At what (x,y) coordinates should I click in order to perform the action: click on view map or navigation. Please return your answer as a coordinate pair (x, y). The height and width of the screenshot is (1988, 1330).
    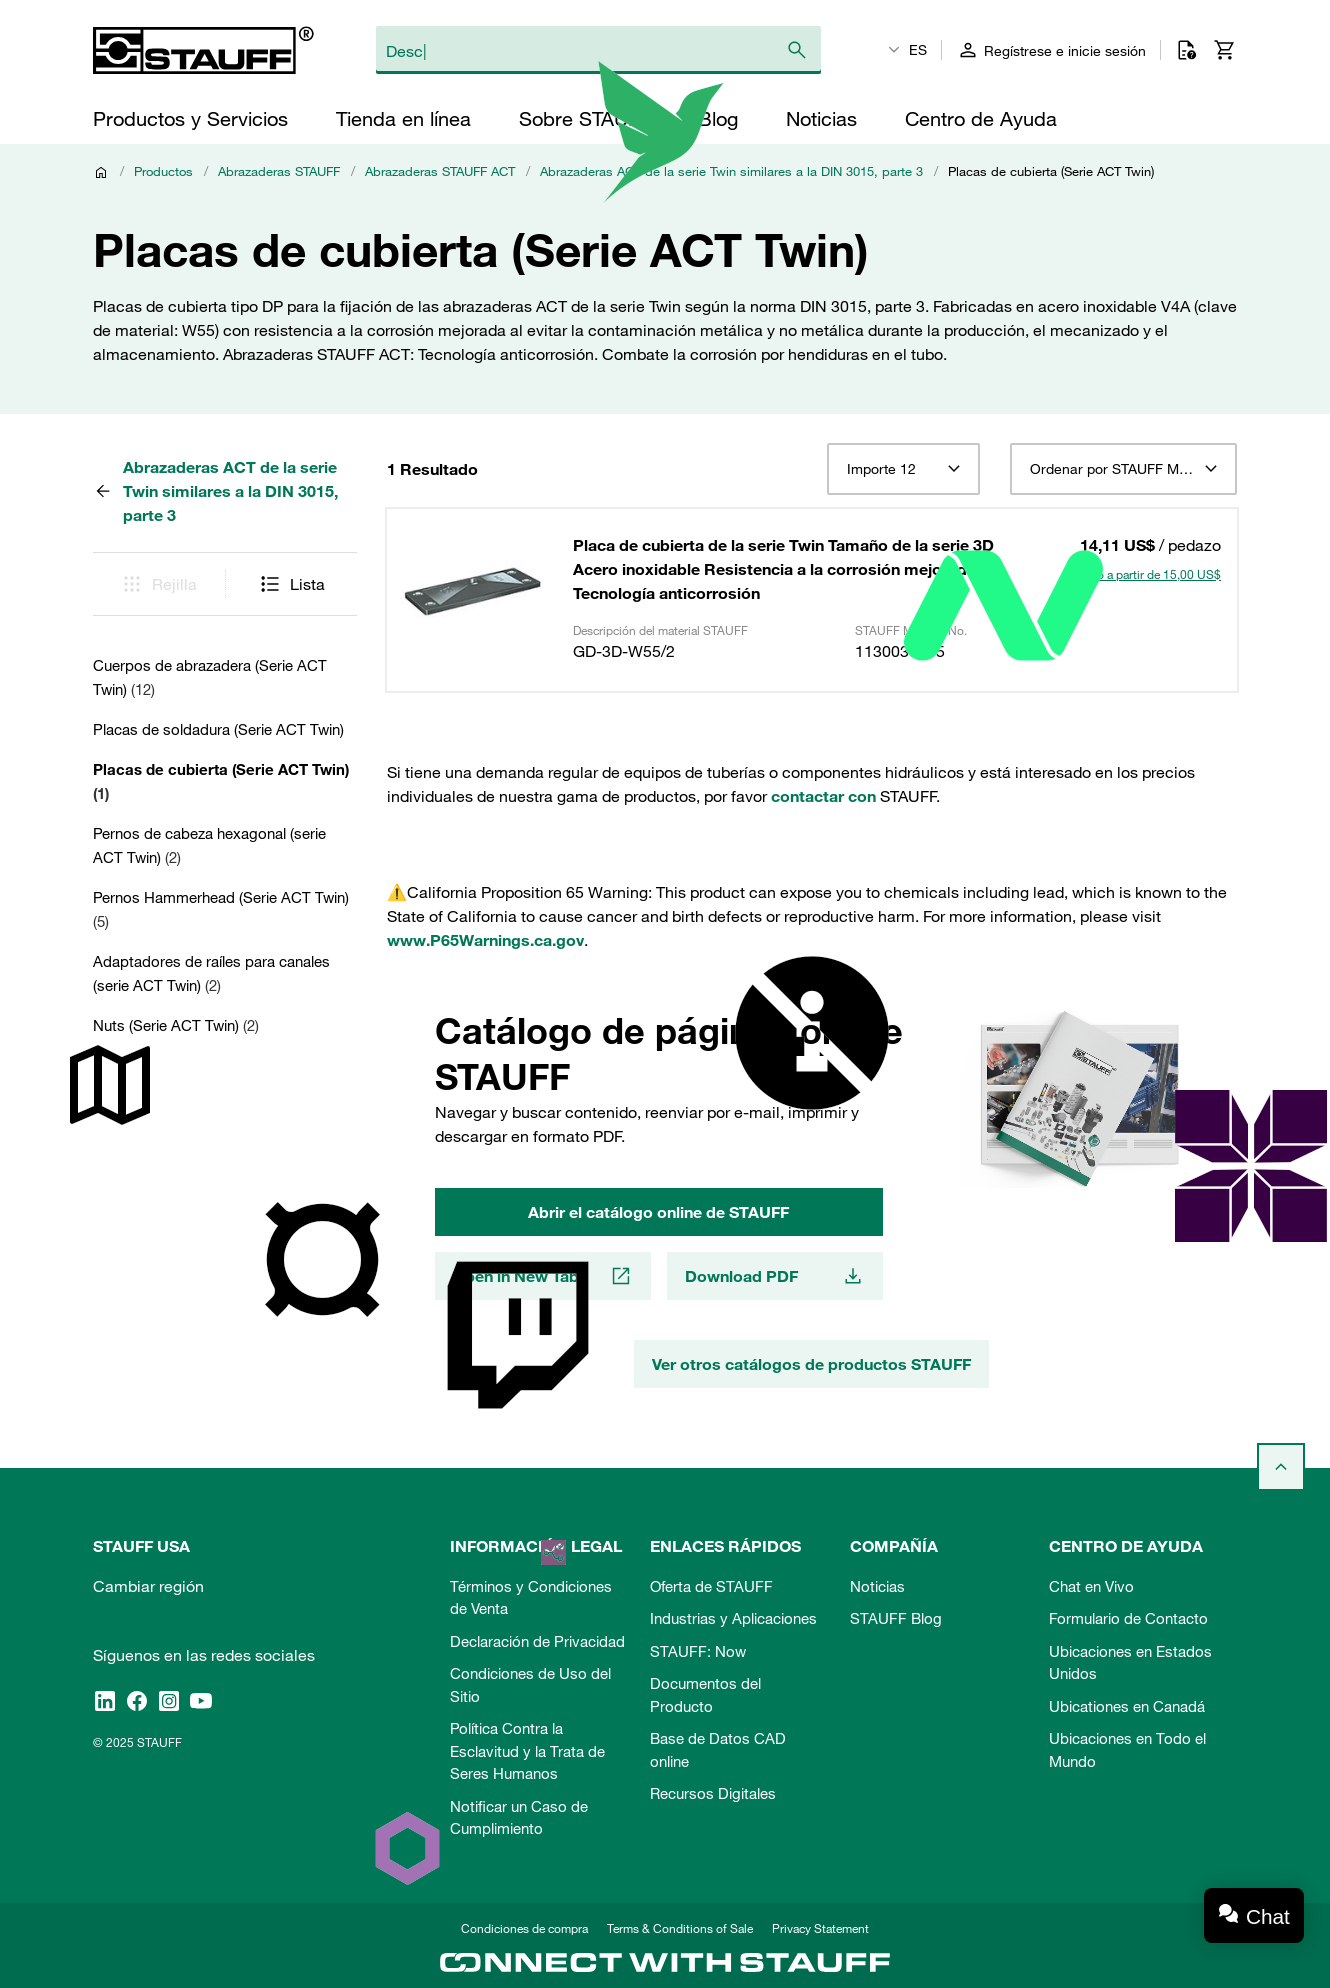
    Looking at the image, I should click on (110, 1085).